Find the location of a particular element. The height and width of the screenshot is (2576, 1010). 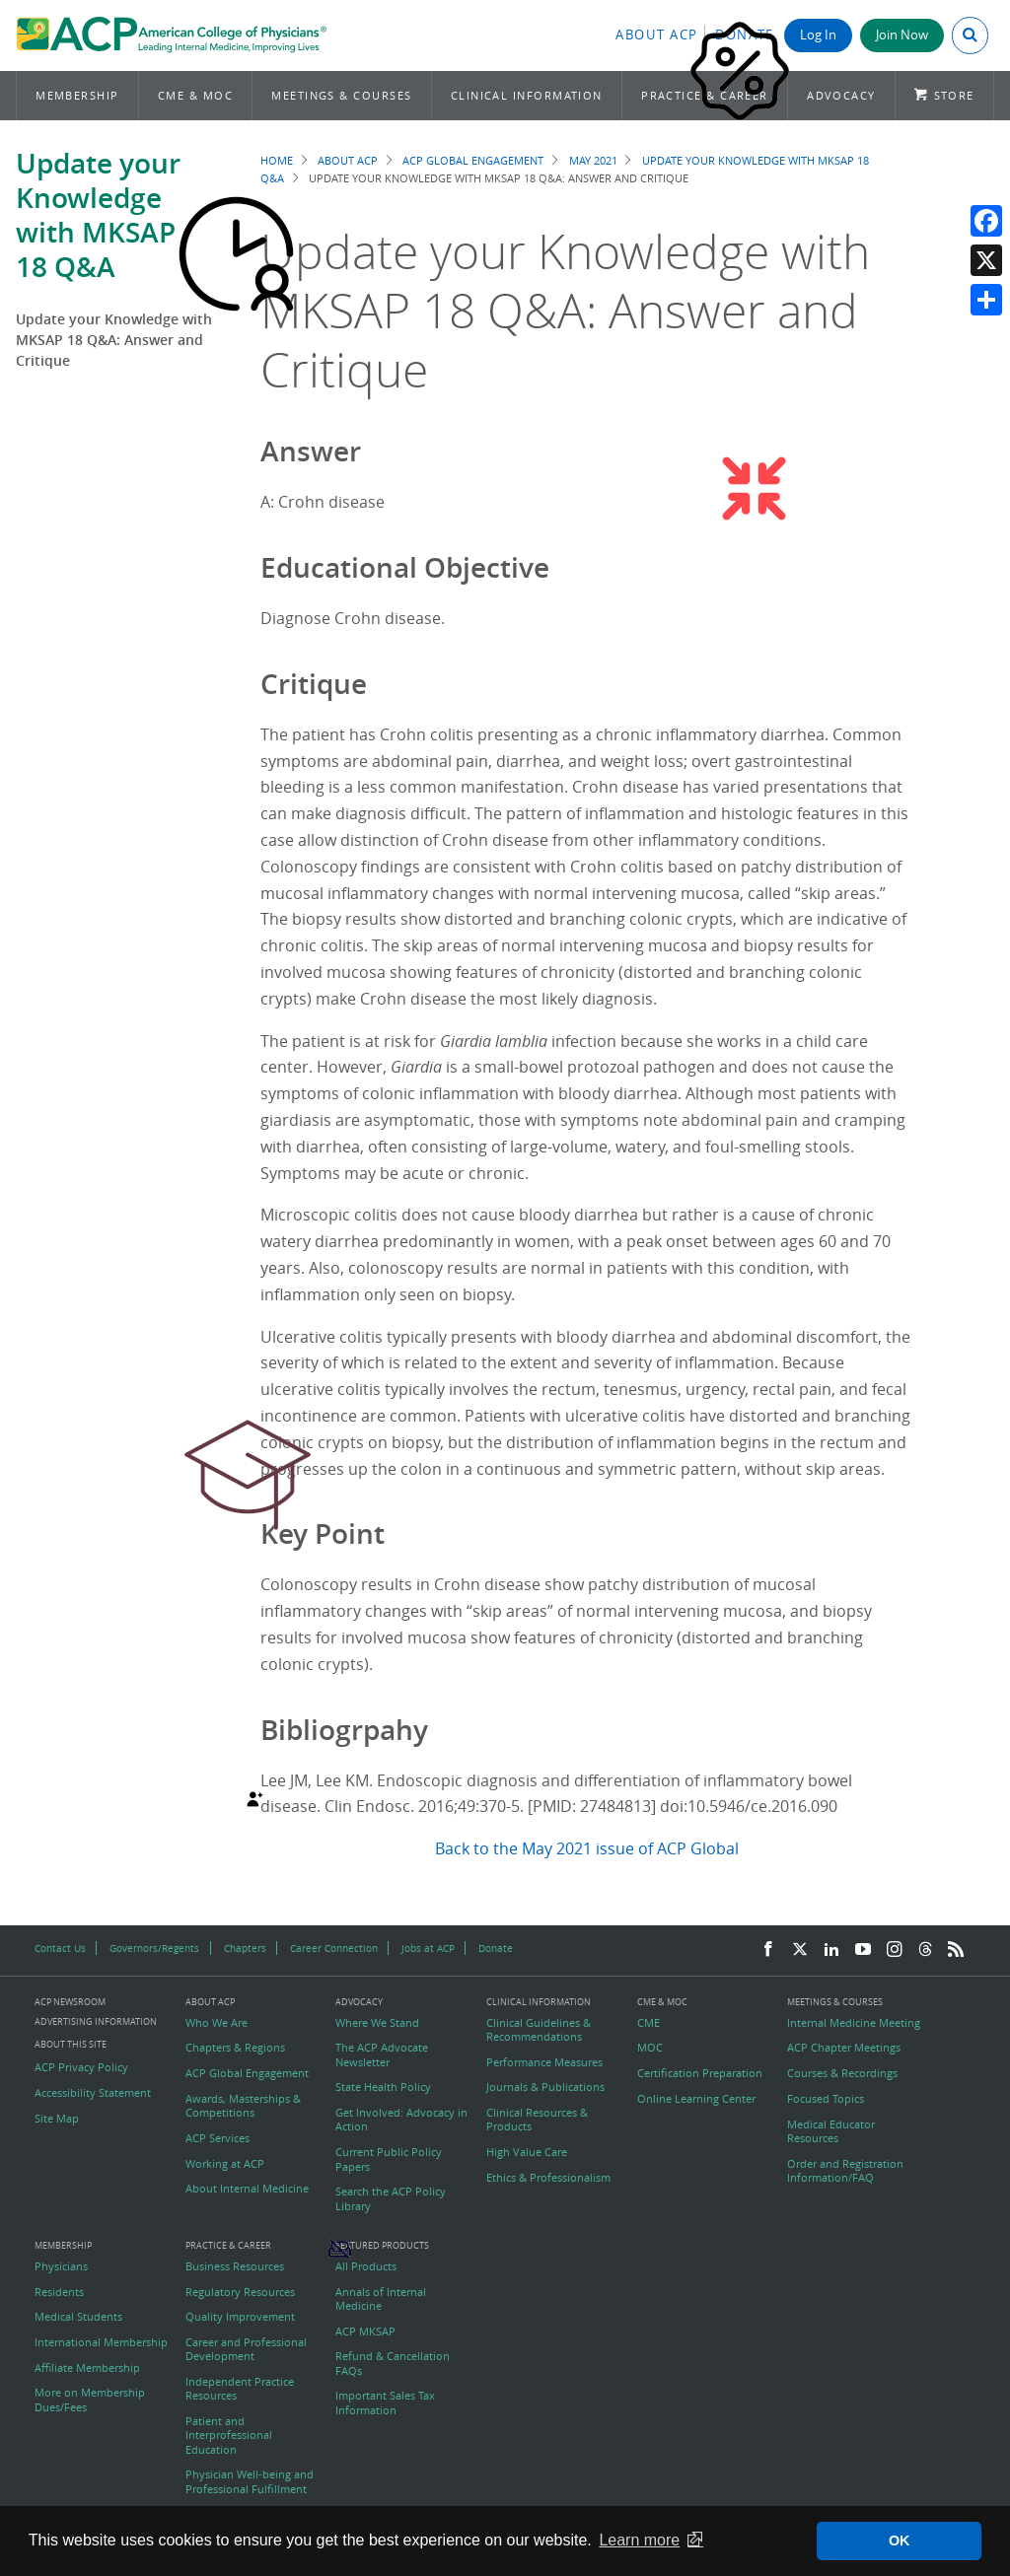

indicates furniture or seating is unavailable is located at coordinates (339, 2249).